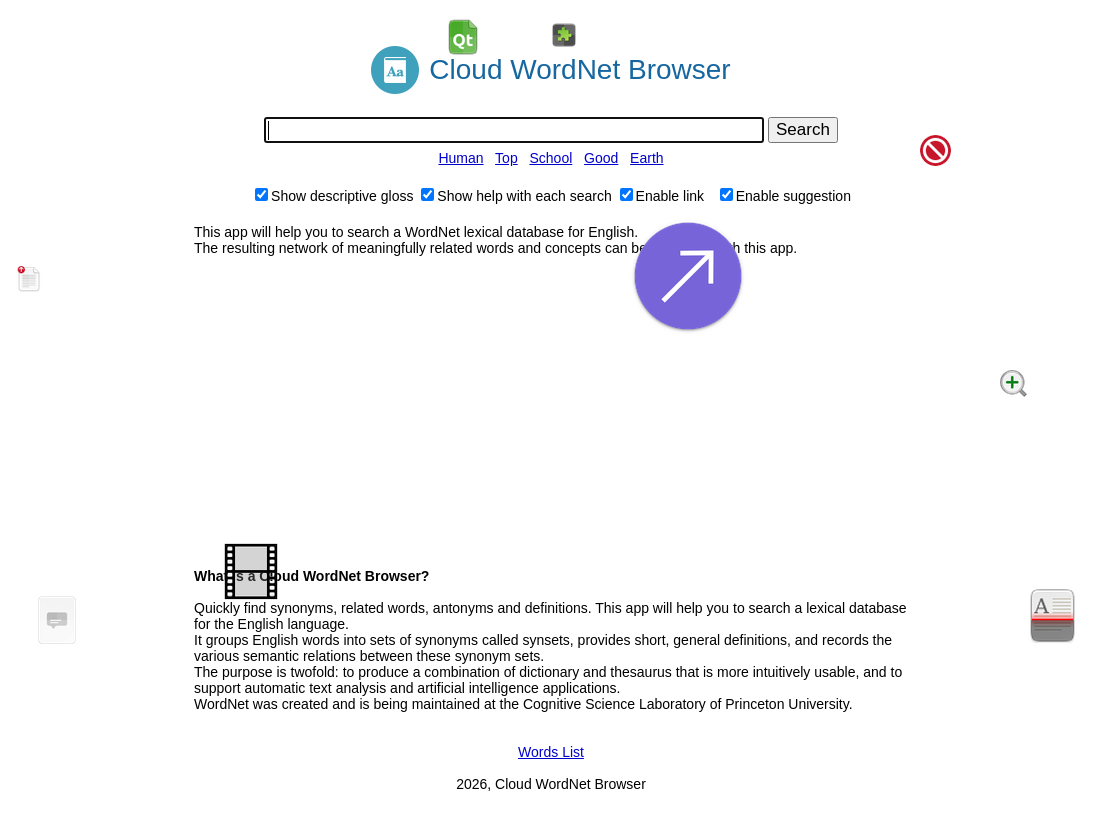 Image resolution: width=1102 pixels, height=835 pixels. Describe the element at coordinates (1052, 615) in the screenshot. I see `open document scanning application` at that location.